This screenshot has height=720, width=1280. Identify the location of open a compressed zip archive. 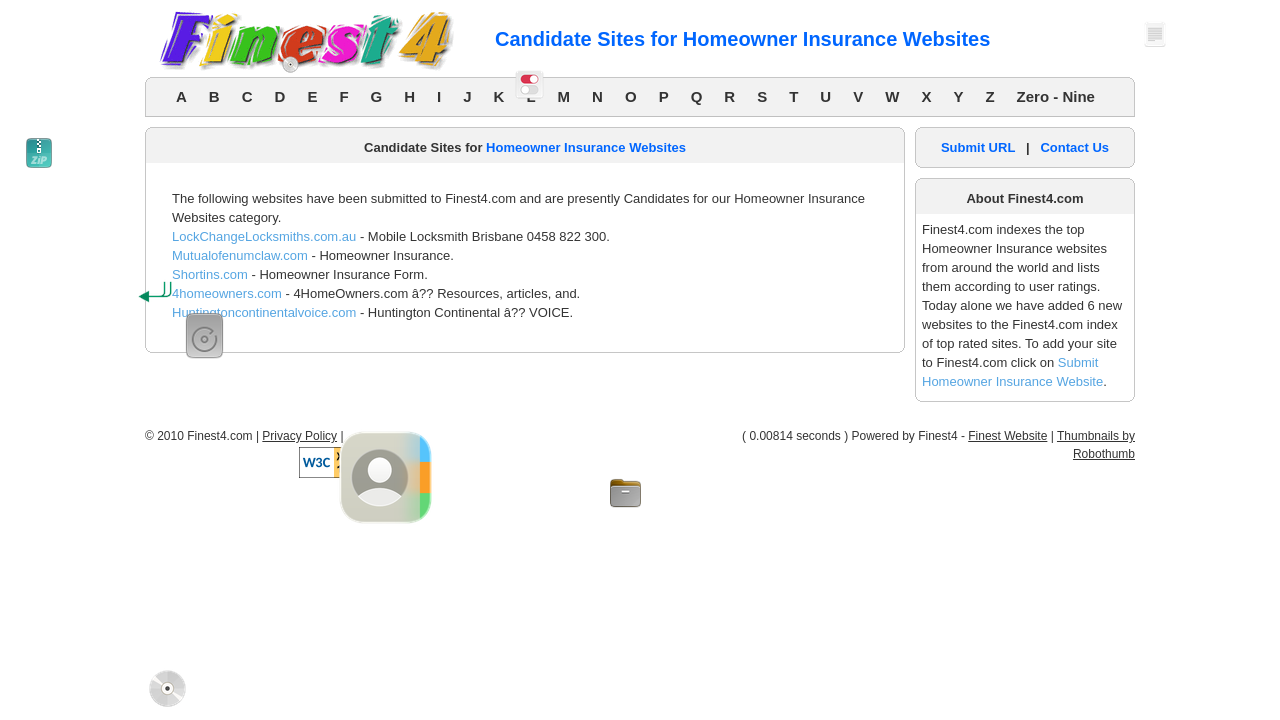
(39, 153).